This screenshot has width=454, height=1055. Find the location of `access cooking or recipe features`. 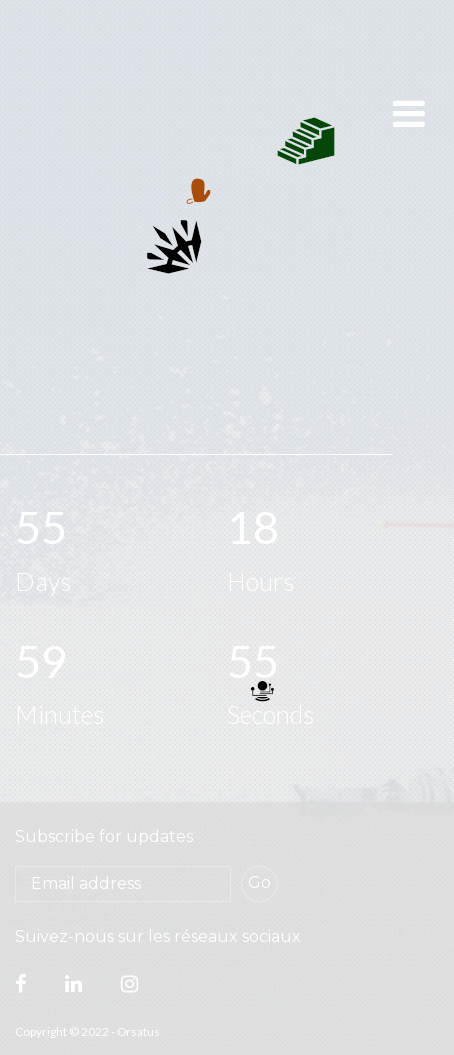

access cooking or recipe features is located at coordinates (199, 191).